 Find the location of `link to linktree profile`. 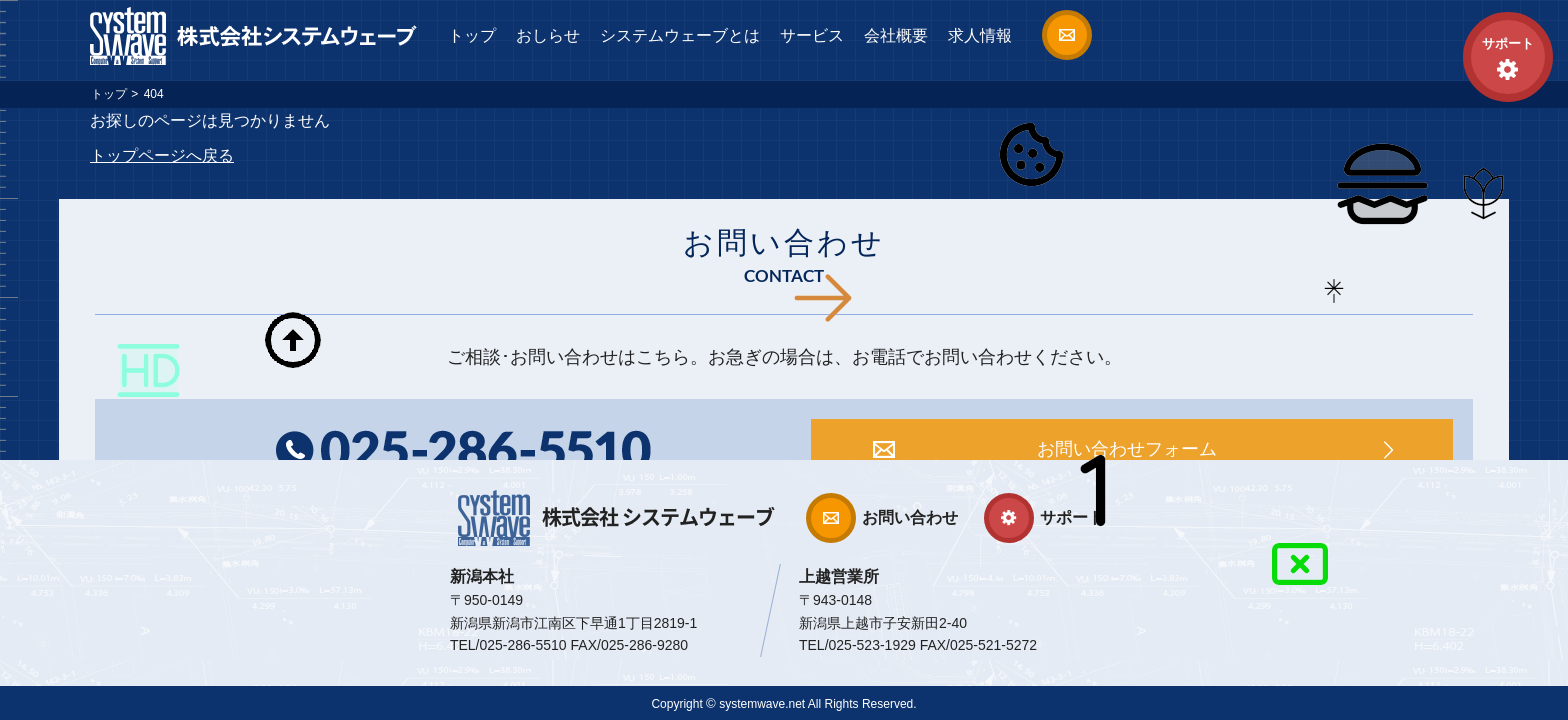

link to linktree profile is located at coordinates (1334, 291).